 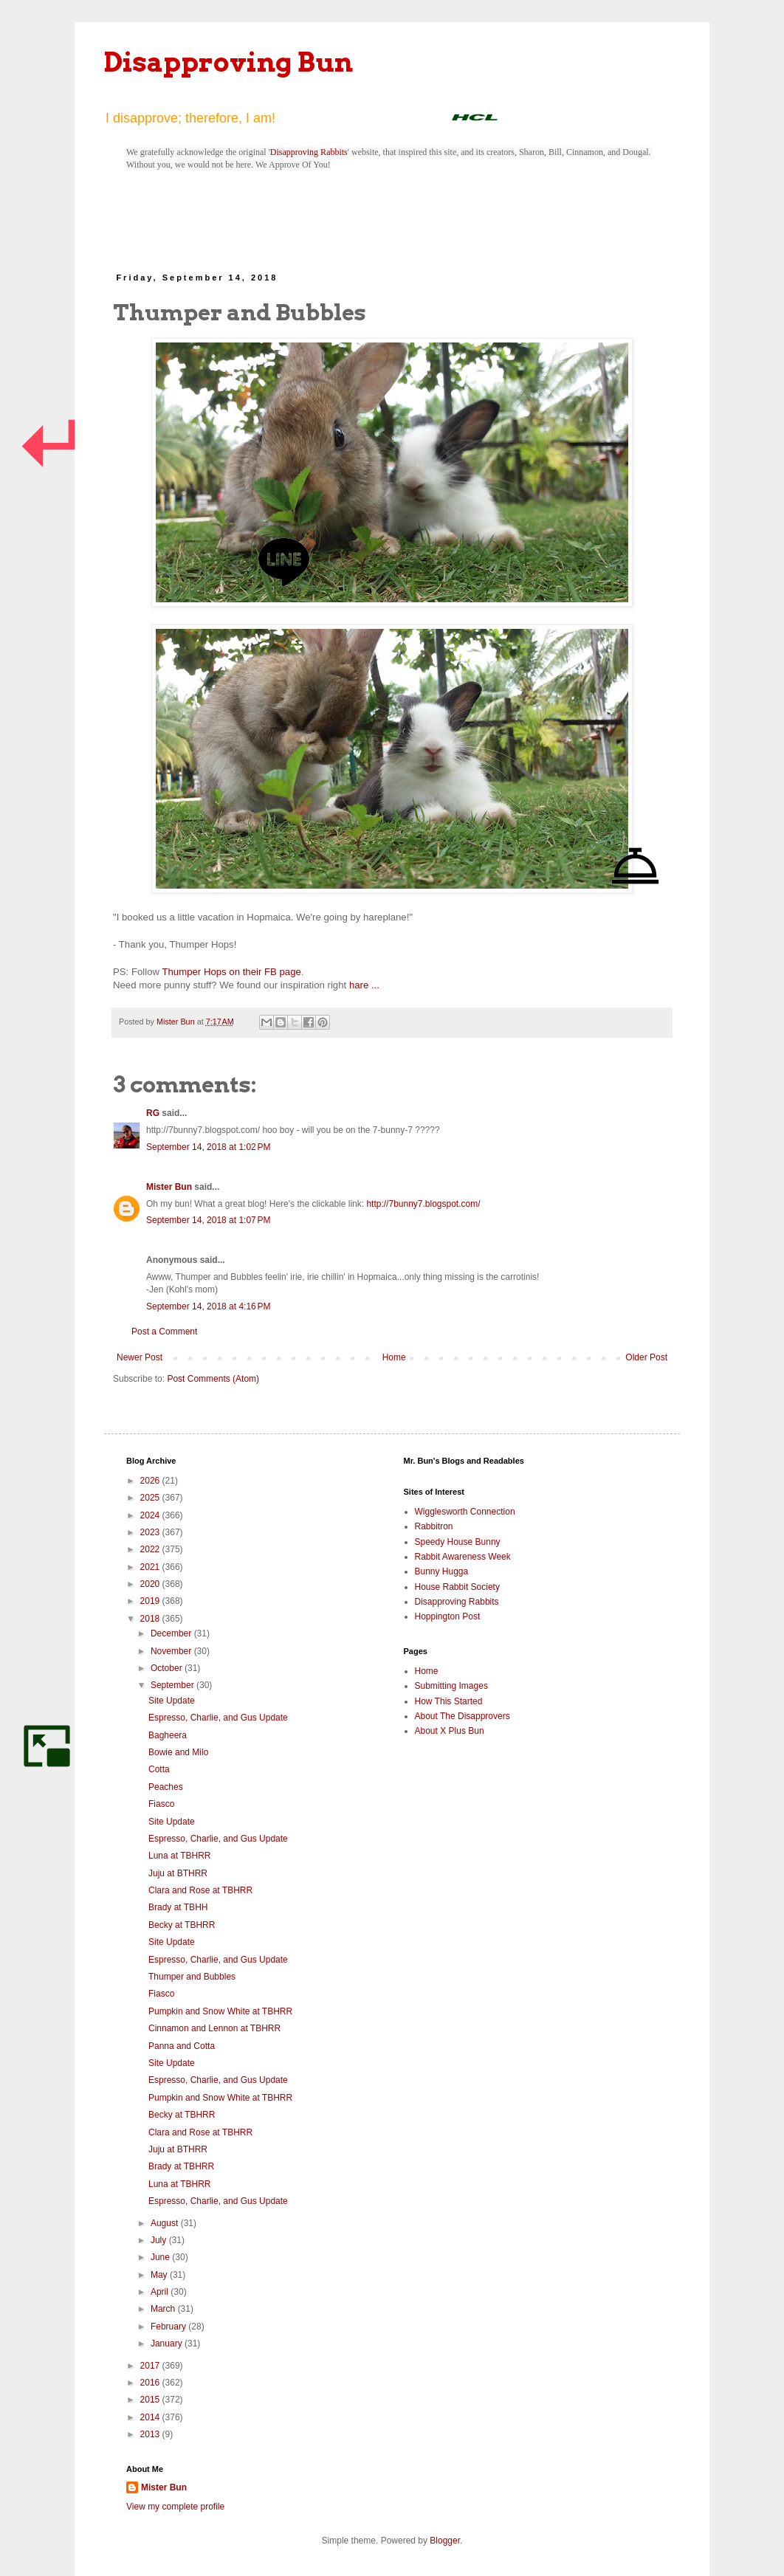 What do you see at coordinates (283, 562) in the screenshot?
I see `open the LINE messaging app` at bounding box center [283, 562].